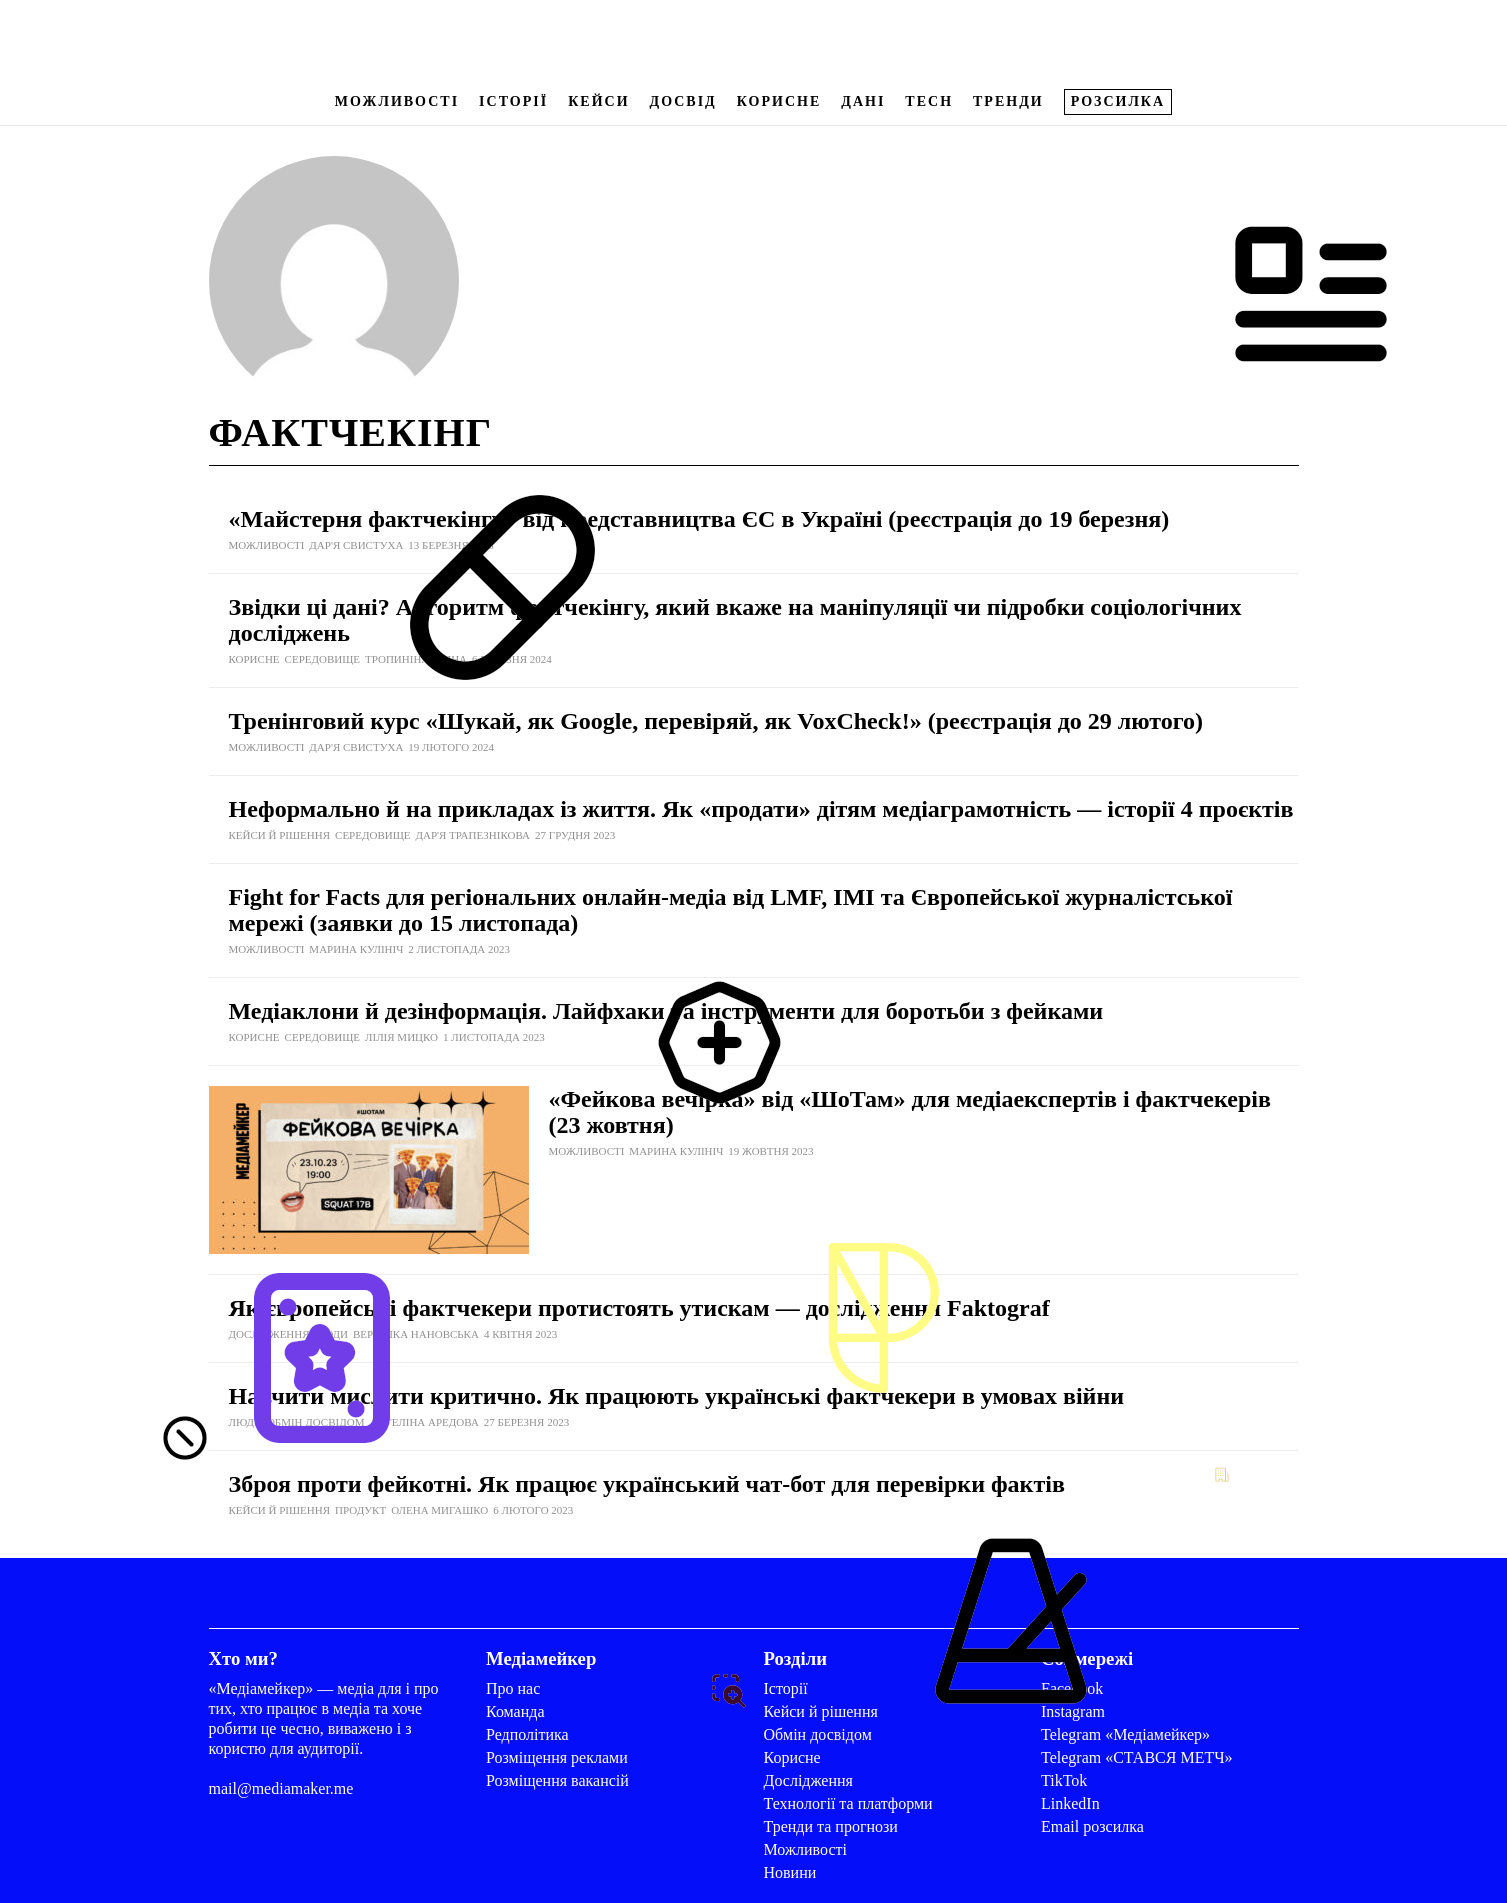 The height and width of the screenshot is (1903, 1507). I want to click on indicates a forbidden or prohibited action, so click(185, 1438).